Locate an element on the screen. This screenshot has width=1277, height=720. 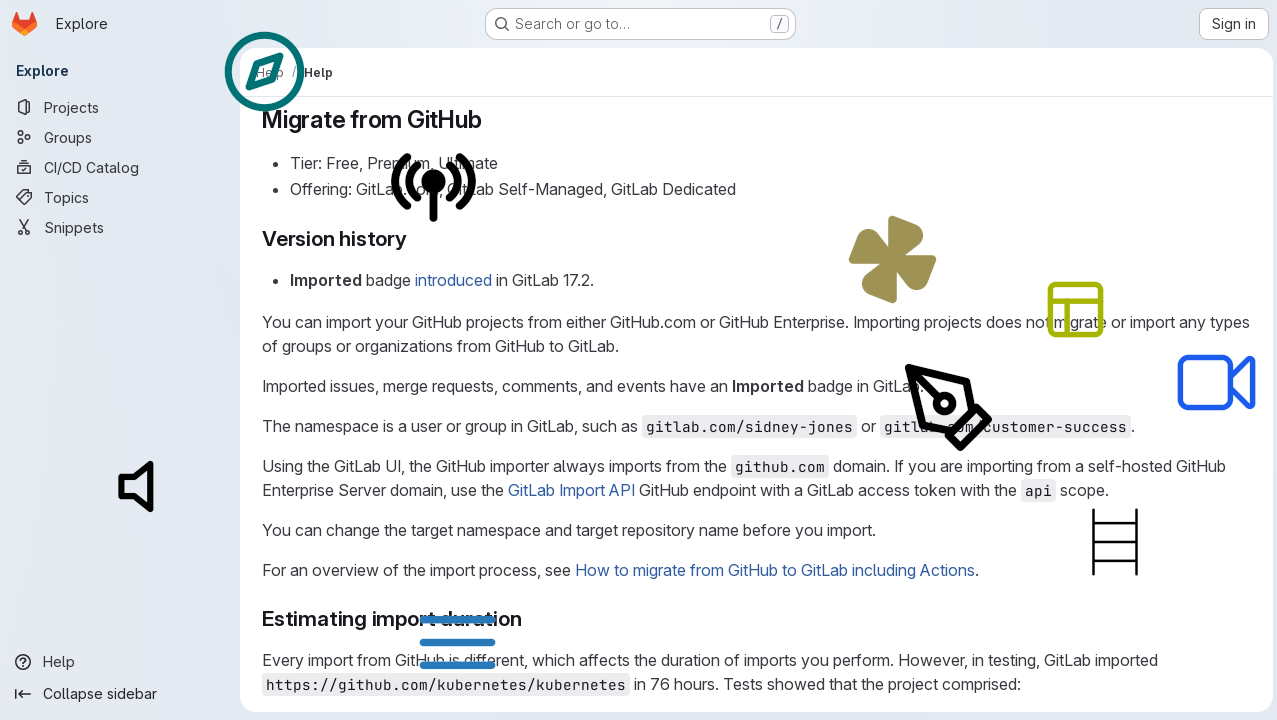
start a video call is located at coordinates (1216, 382).